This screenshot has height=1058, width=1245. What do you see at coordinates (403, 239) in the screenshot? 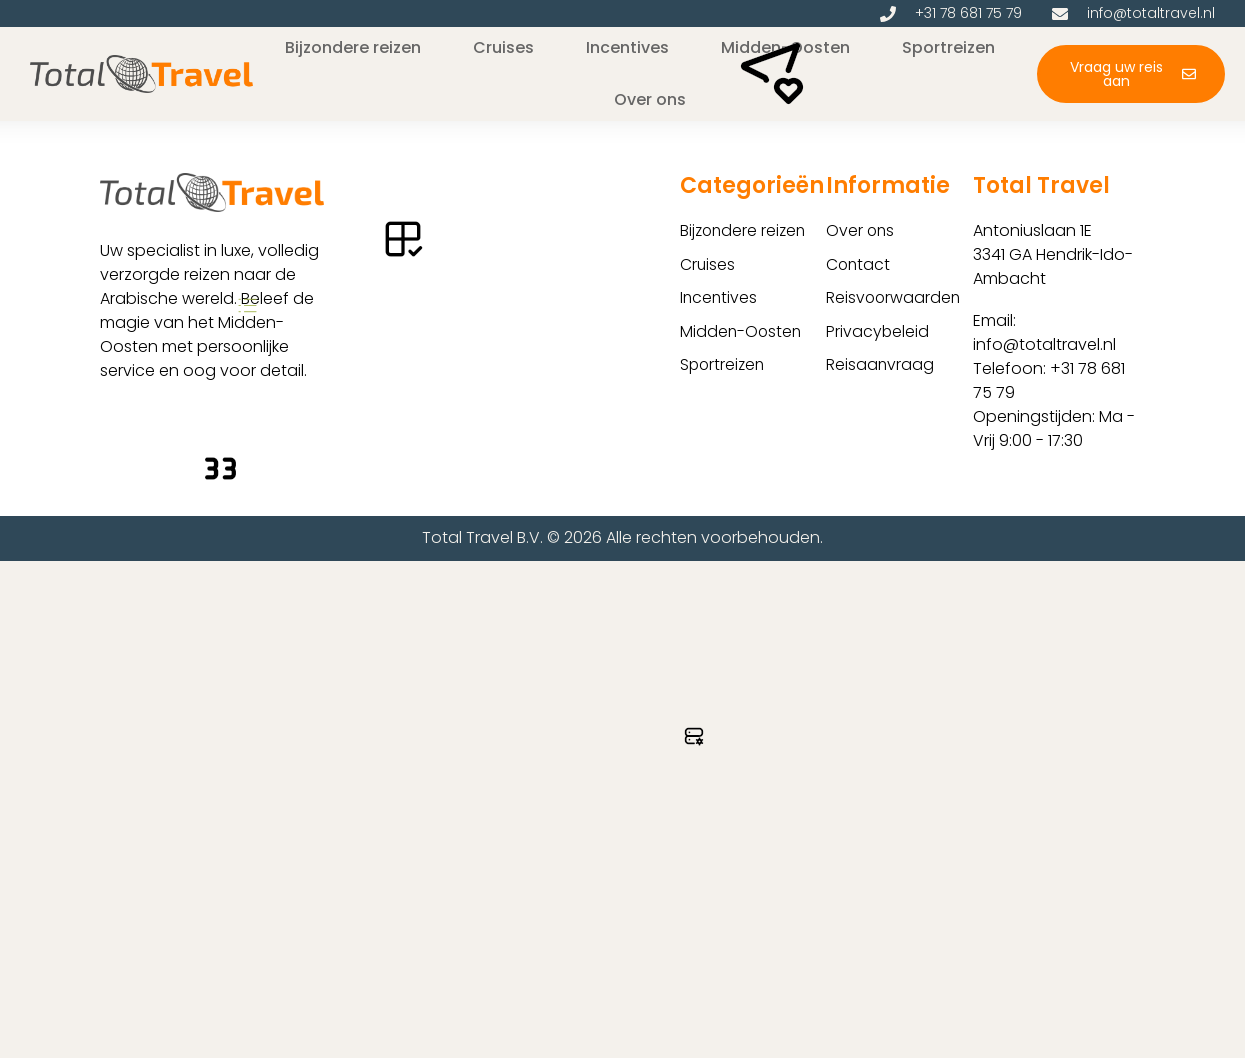
I see `indicates all items in a grid view are selected` at bounding box center [403, 239].